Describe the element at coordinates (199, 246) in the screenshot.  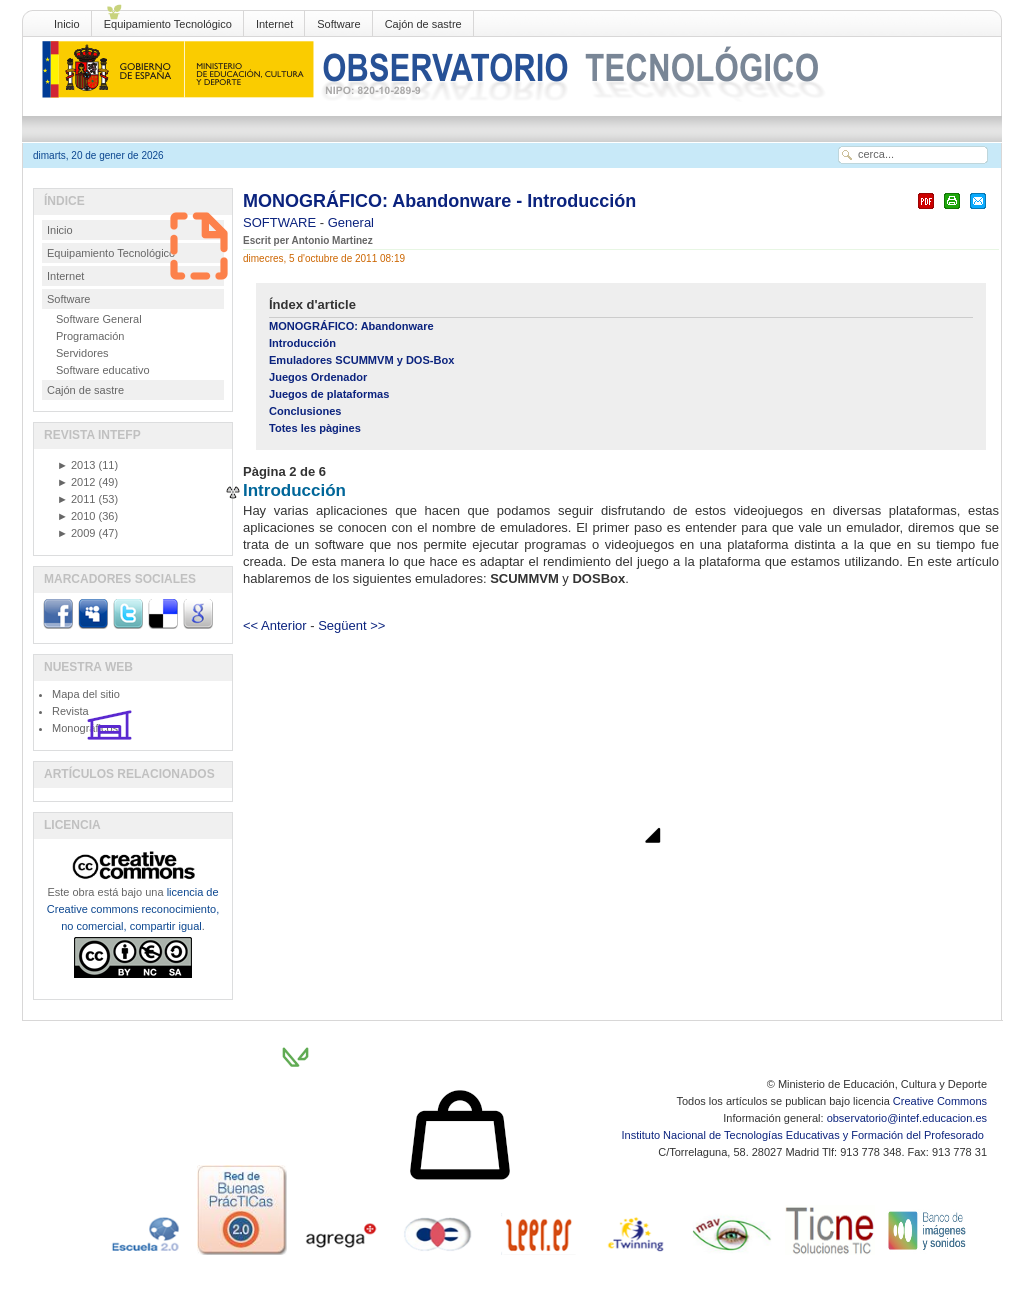
I see `a draft or unsaved document` at that location.